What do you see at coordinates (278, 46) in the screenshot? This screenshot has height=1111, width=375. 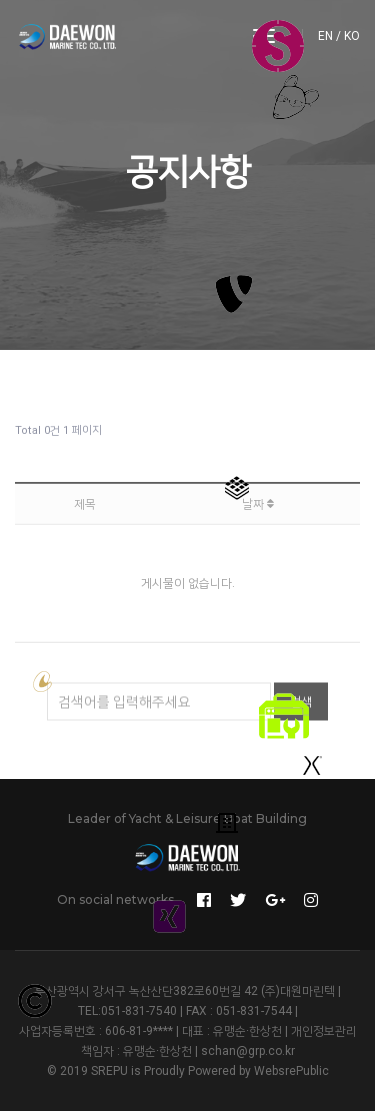 I see `visit Stryker Corporation website` at bounding box center [278, 46].